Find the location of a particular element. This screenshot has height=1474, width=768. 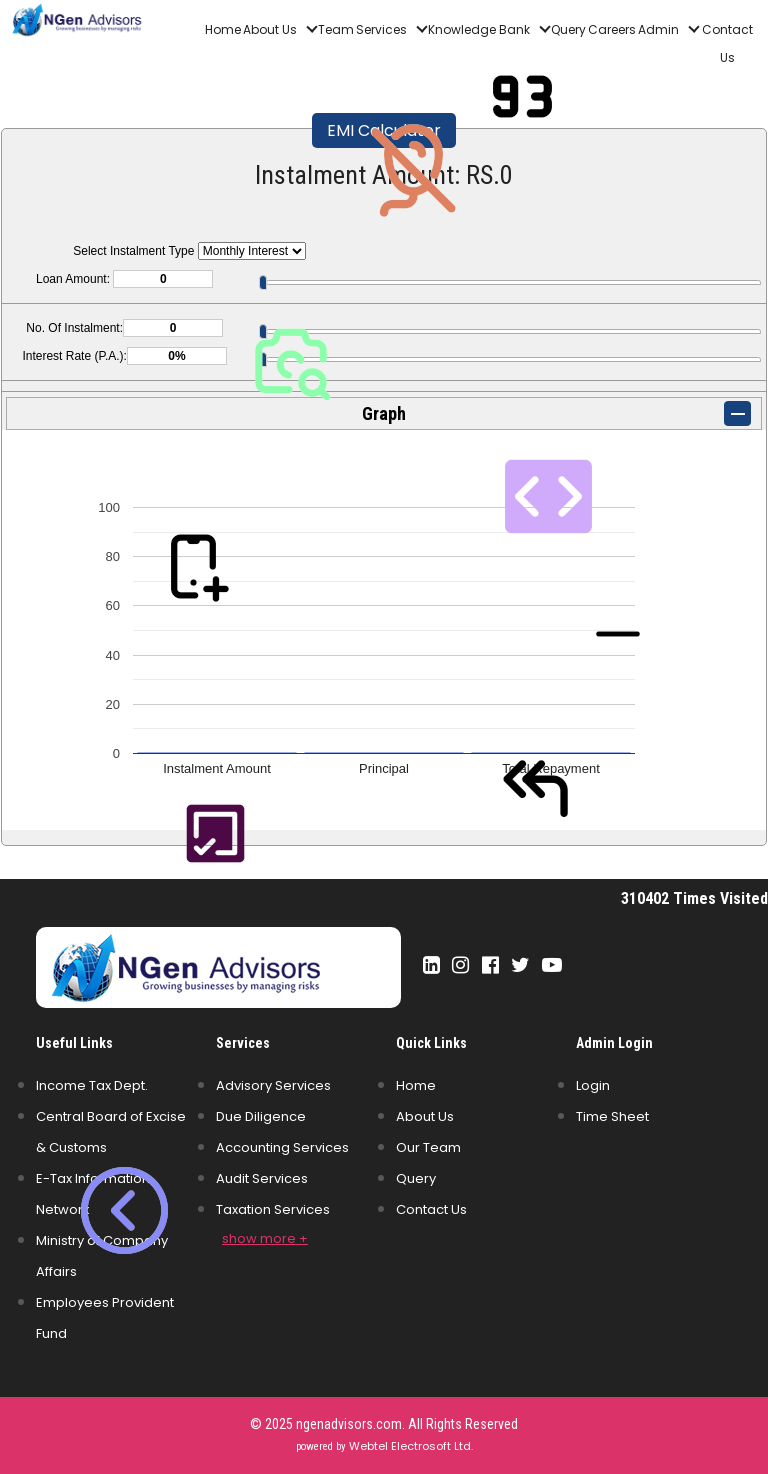

mark task as complete is located at coordinates (215, 833).